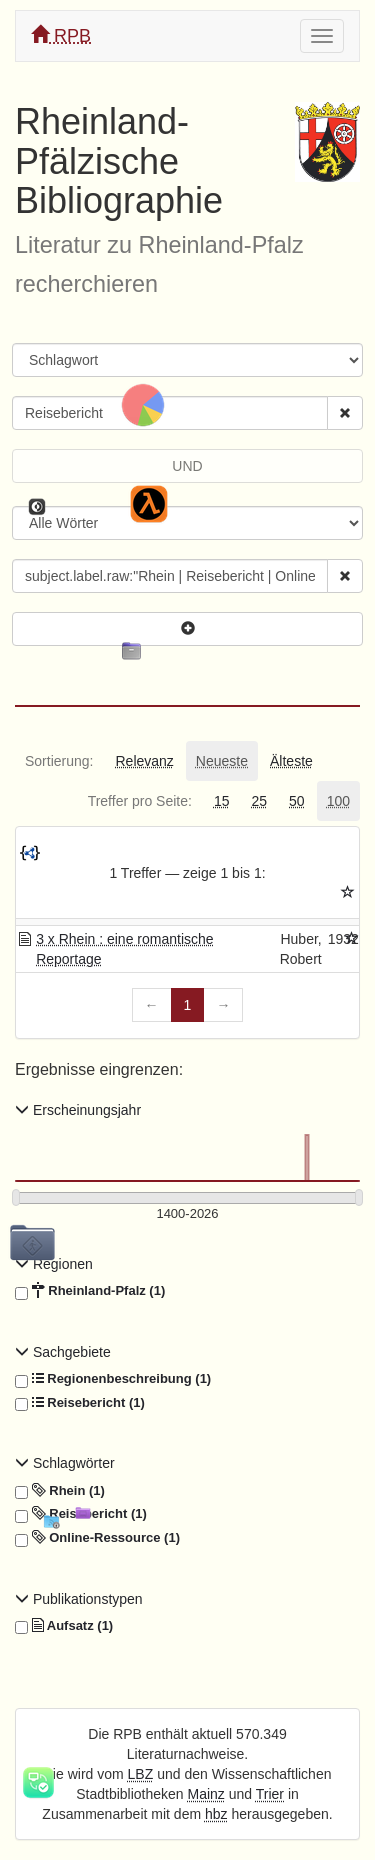  I want to click on access plasma desktop theme settings, so click(37, 507).